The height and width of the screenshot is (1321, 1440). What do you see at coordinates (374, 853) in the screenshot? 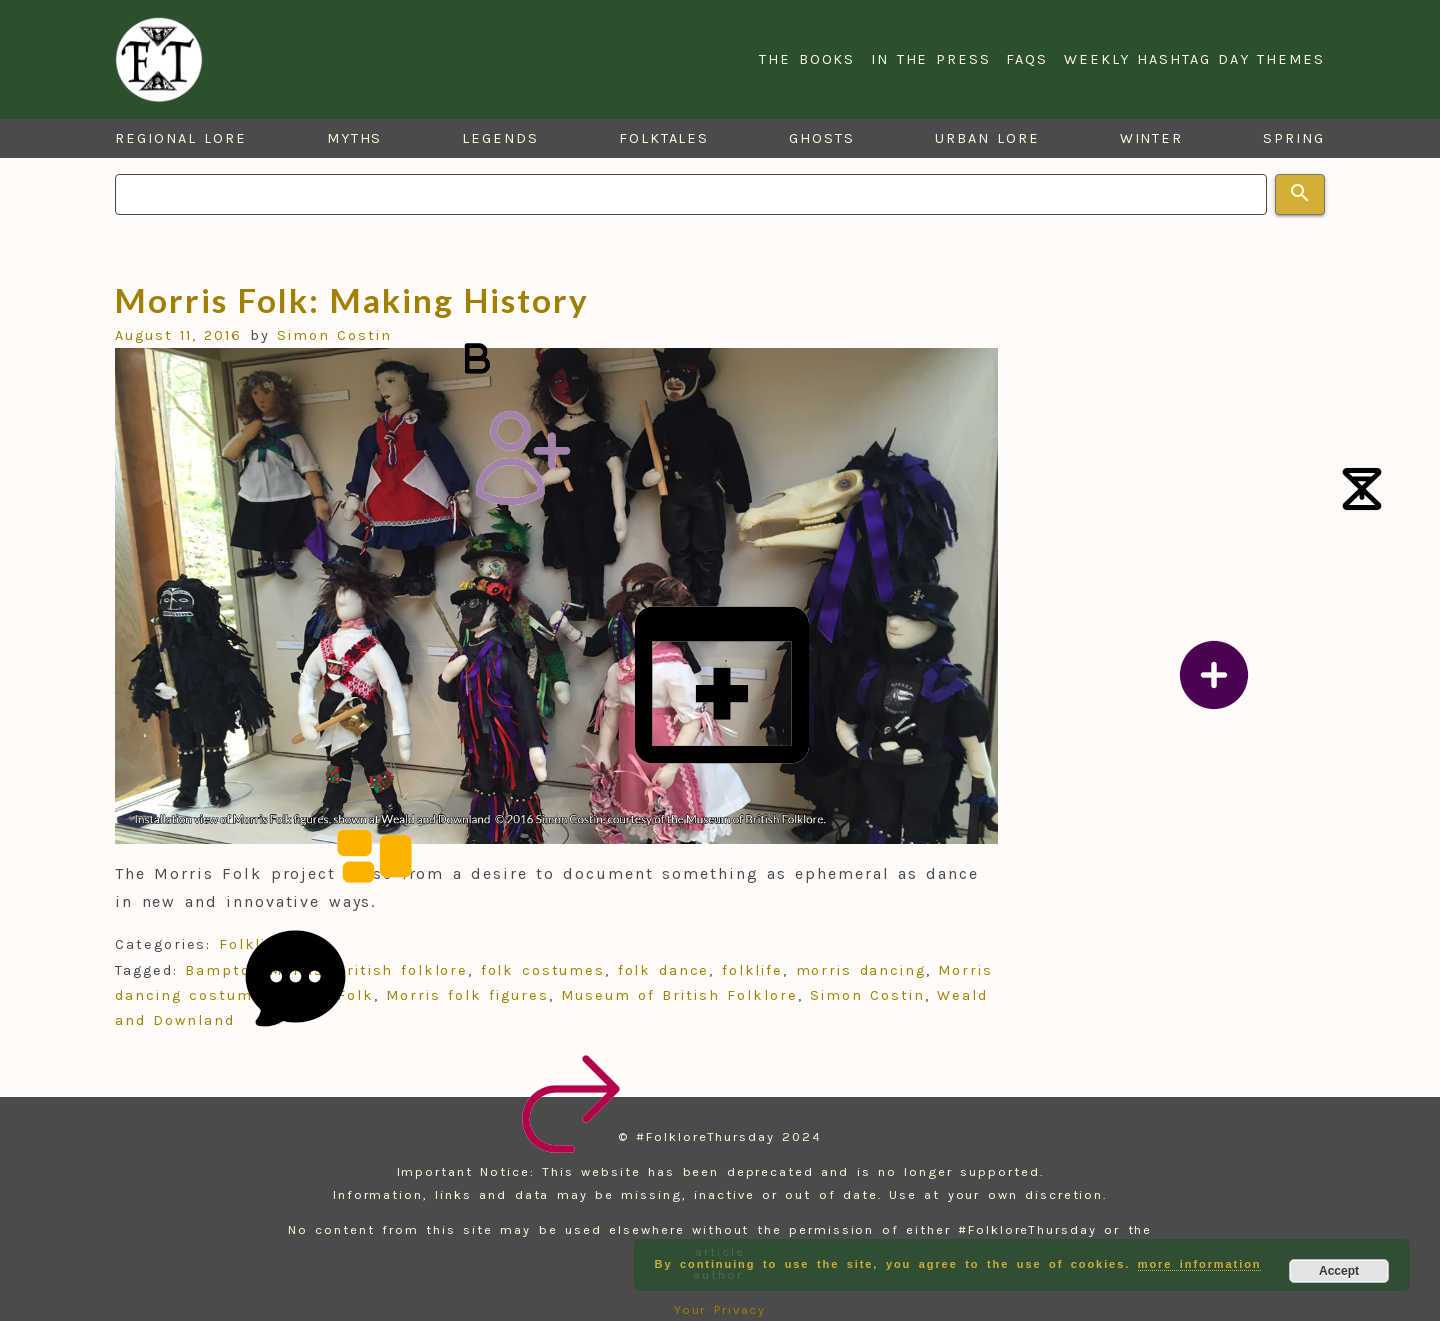
I see `view grouped elements or components` at bounding box center [374, 853].